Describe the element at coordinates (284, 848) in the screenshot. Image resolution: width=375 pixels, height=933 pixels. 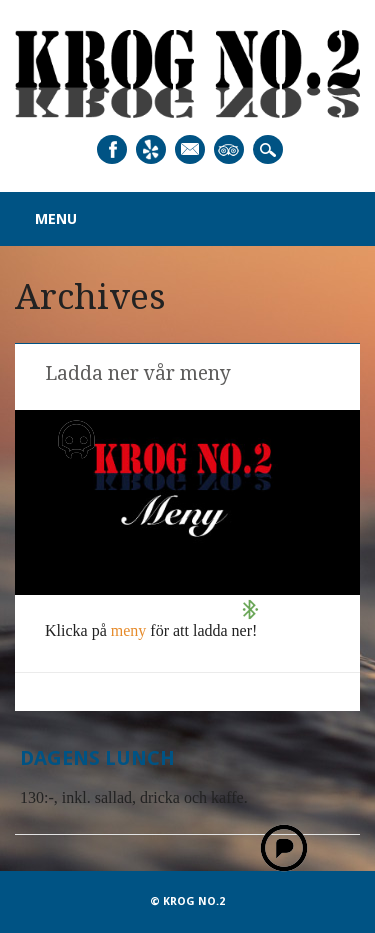
I see `open the pixelfed app` at that location.